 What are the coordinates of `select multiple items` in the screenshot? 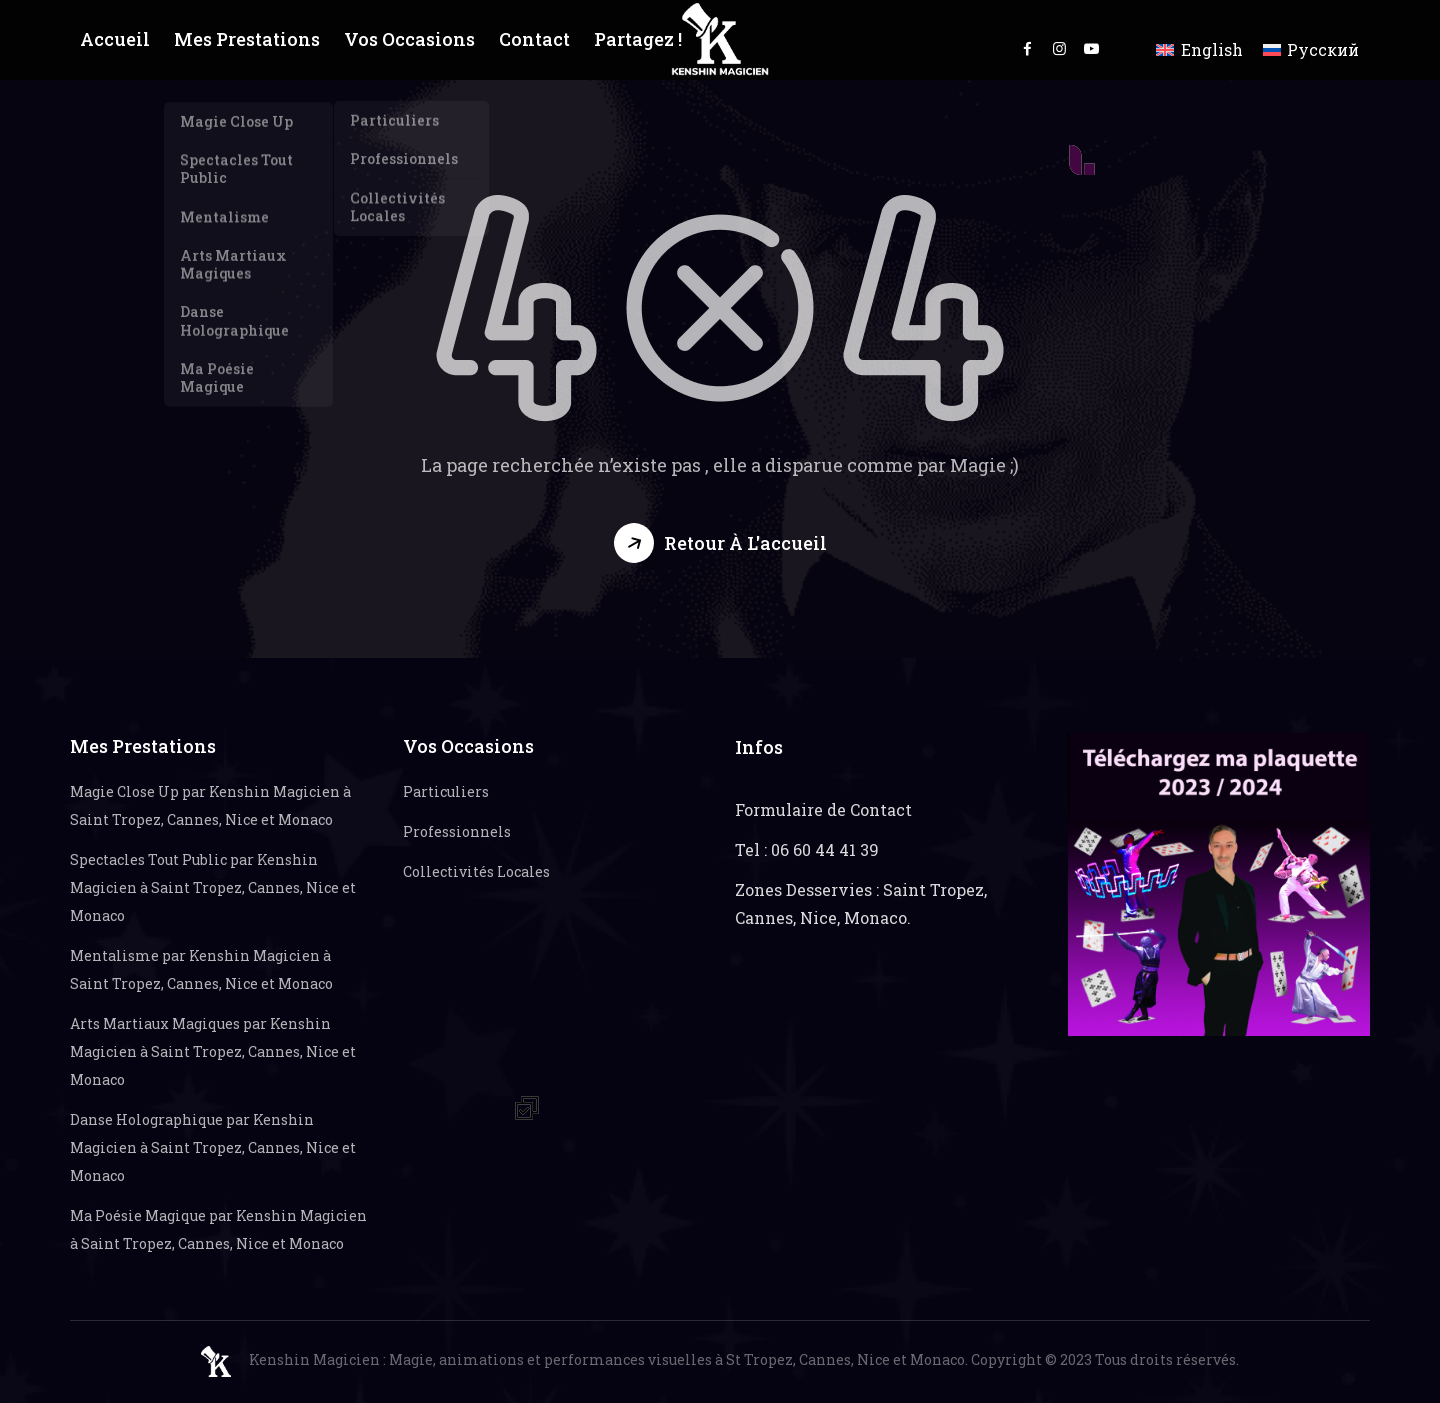 It's located at (527, 1108).